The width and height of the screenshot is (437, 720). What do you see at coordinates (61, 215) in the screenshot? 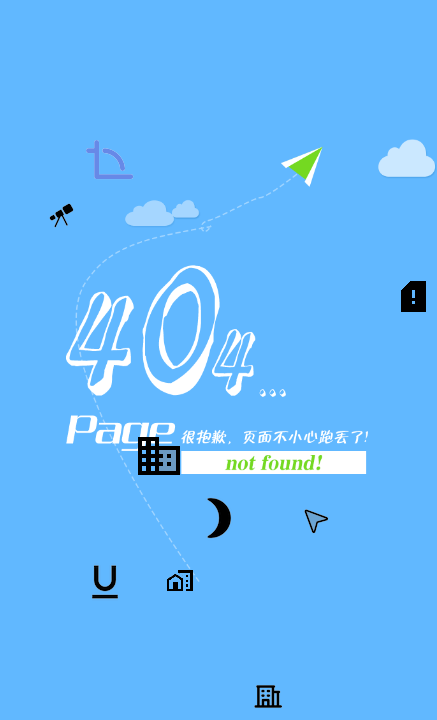
I see `explore or discover new content` at bounding box center [61, 215].